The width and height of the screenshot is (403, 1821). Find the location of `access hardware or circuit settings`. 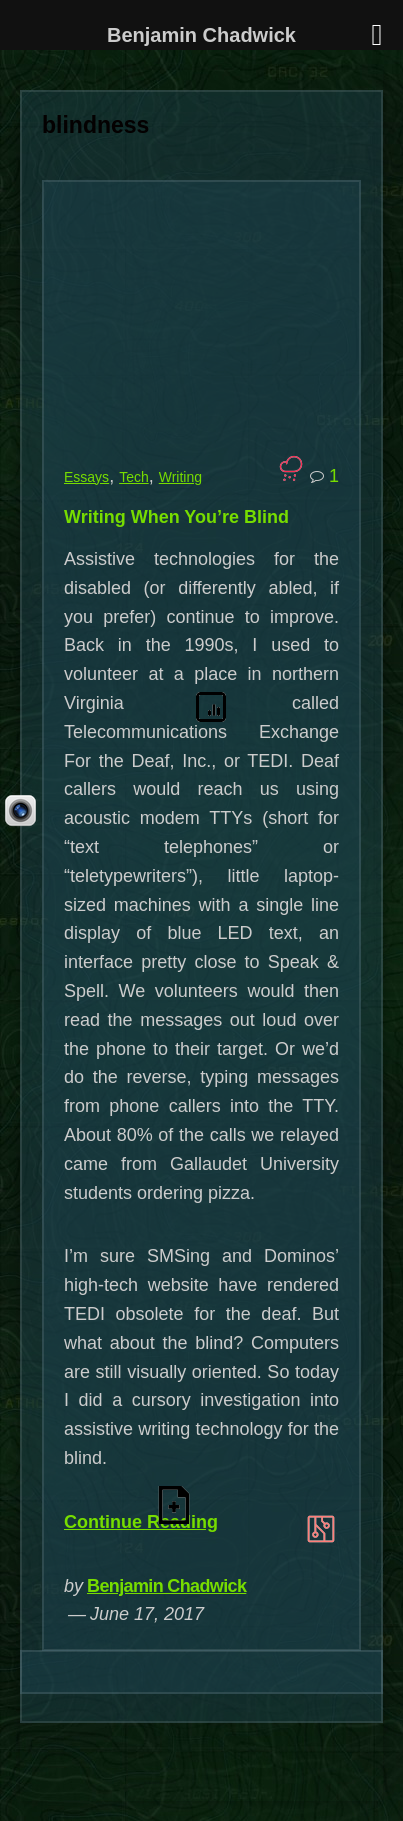

access hardware or circuit settings is located at coordinates (321, 1529).